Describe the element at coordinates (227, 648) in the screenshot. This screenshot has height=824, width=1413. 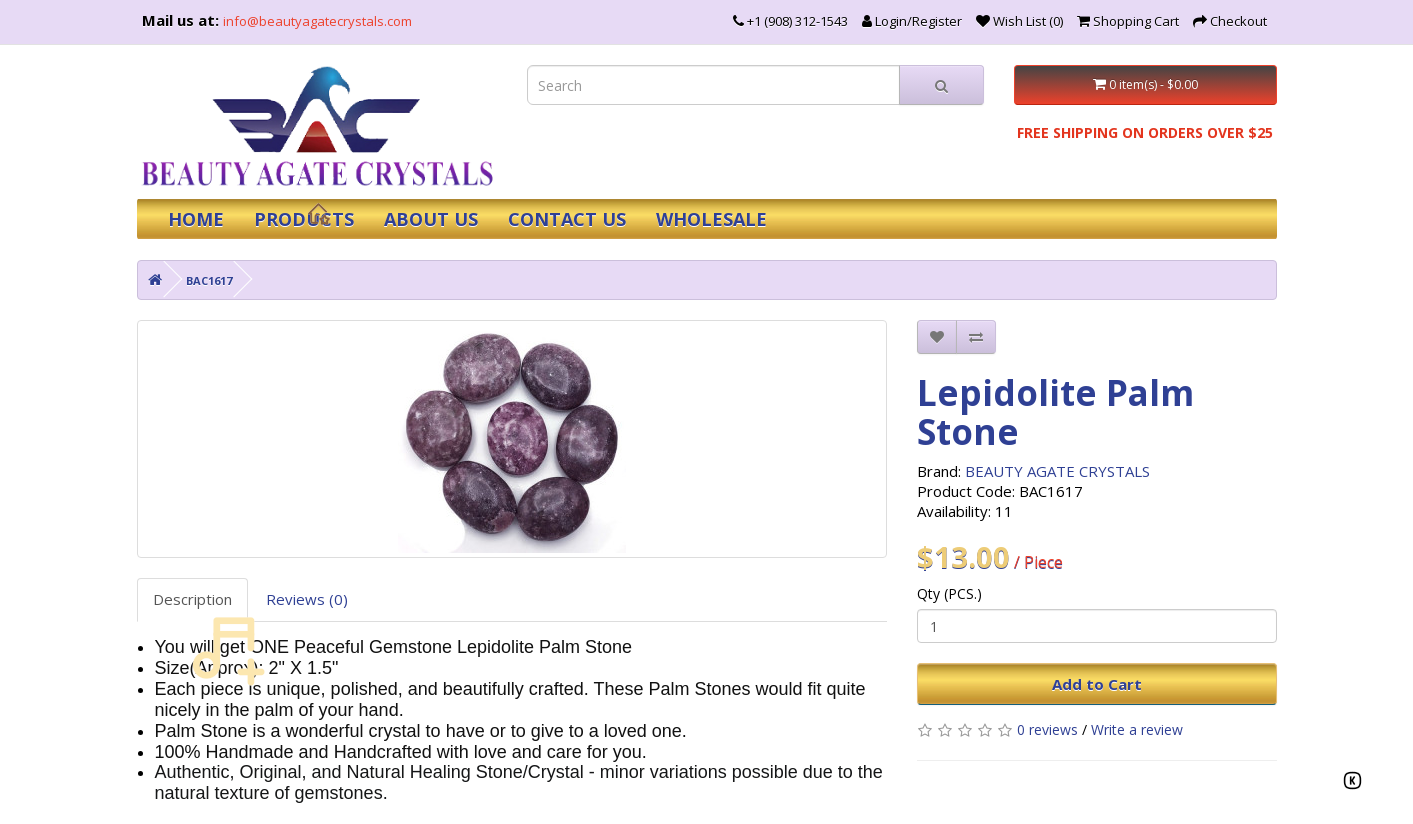
I see `add a new song to your library` at that location.